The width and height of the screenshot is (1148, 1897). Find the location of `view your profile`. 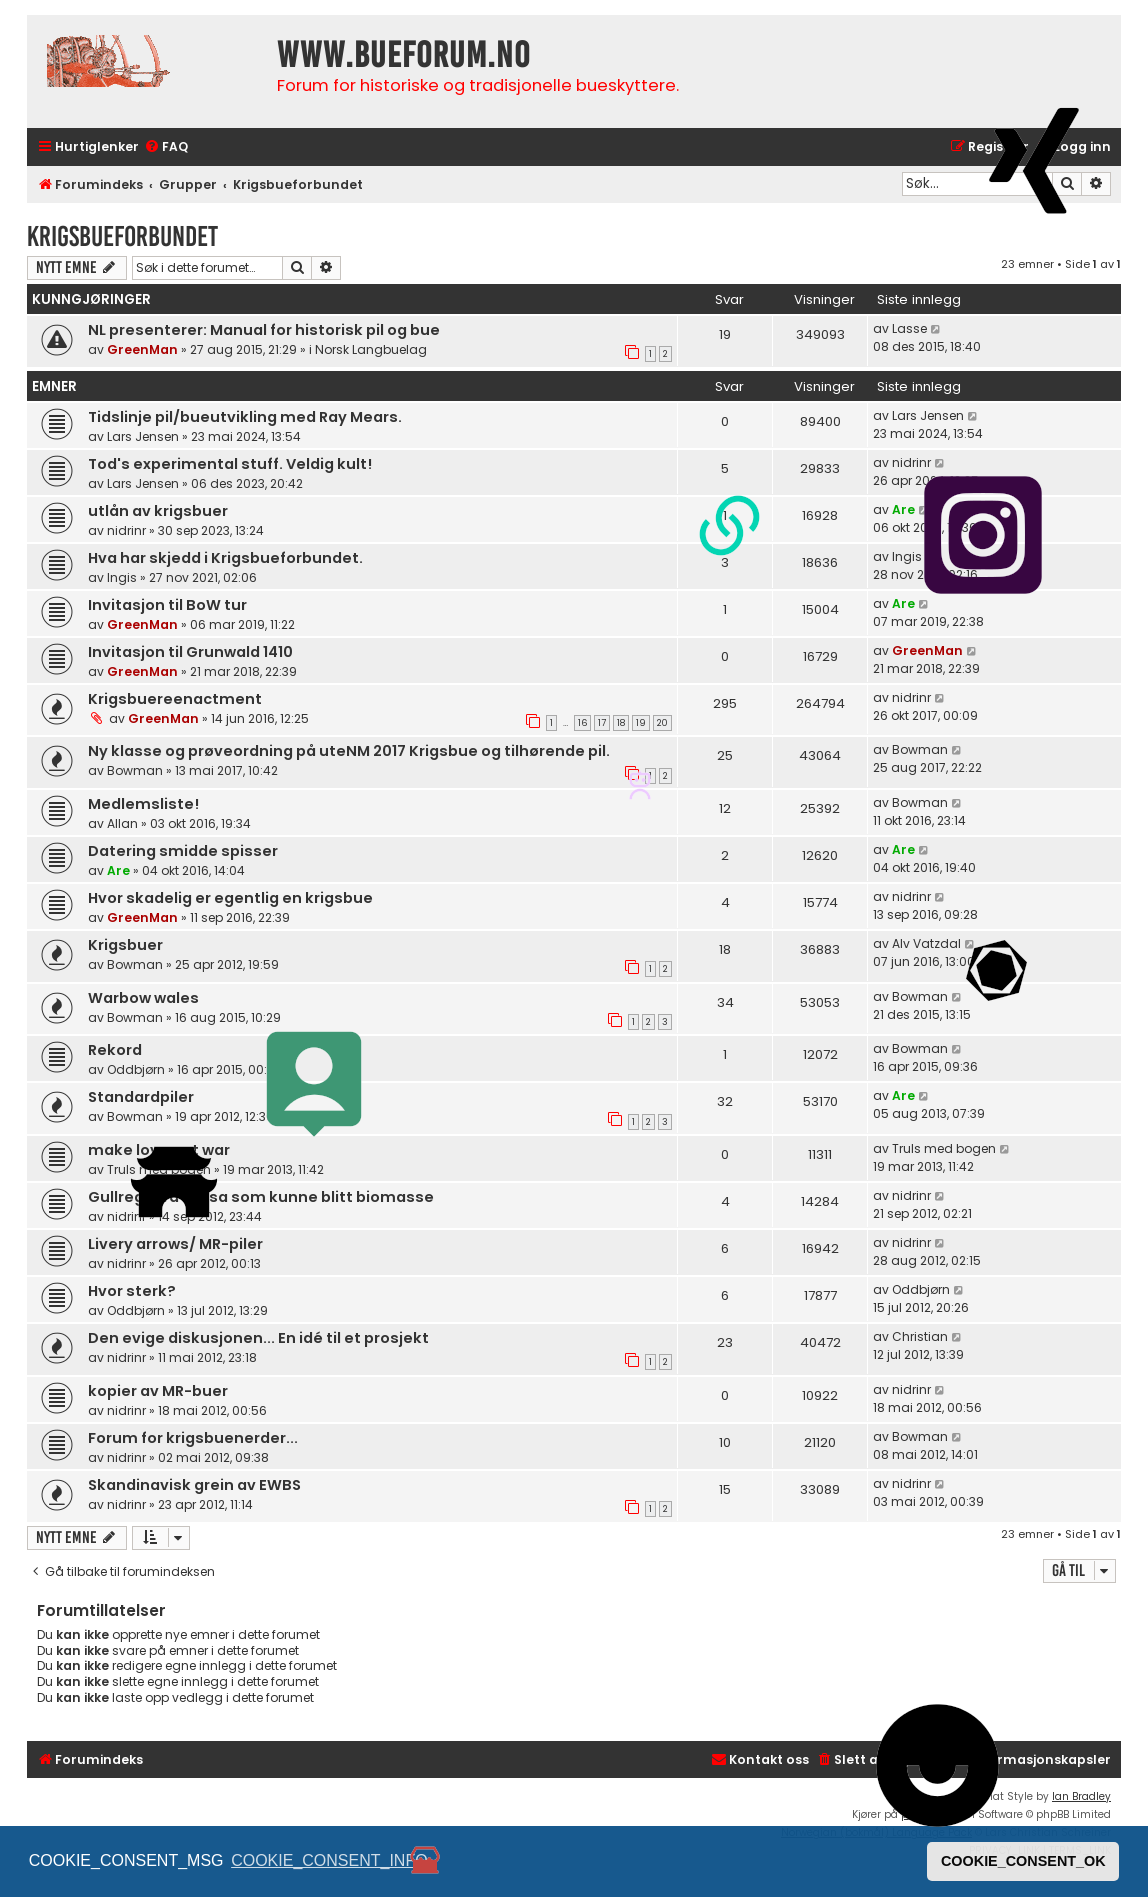

view your profile is located at coordinates (937, 1765).